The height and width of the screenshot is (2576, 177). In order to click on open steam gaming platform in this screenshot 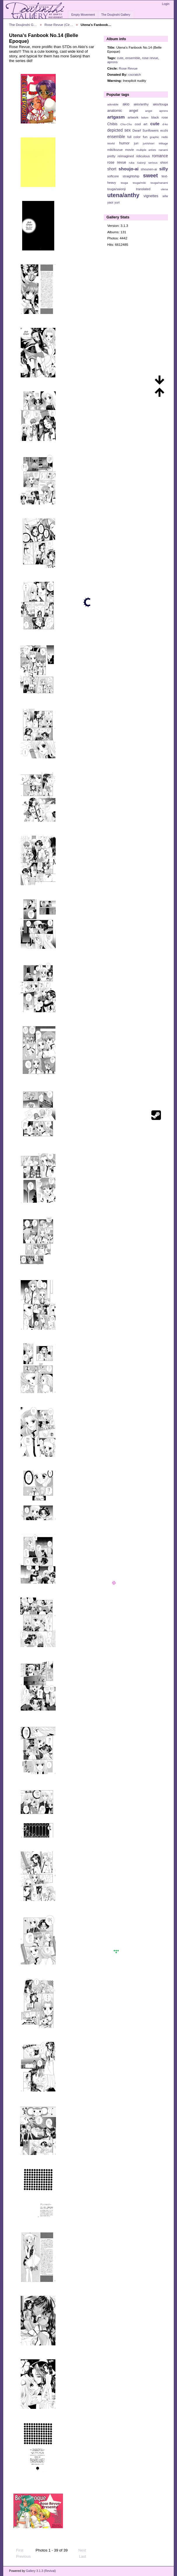, I will do `click(156, 1115)`.